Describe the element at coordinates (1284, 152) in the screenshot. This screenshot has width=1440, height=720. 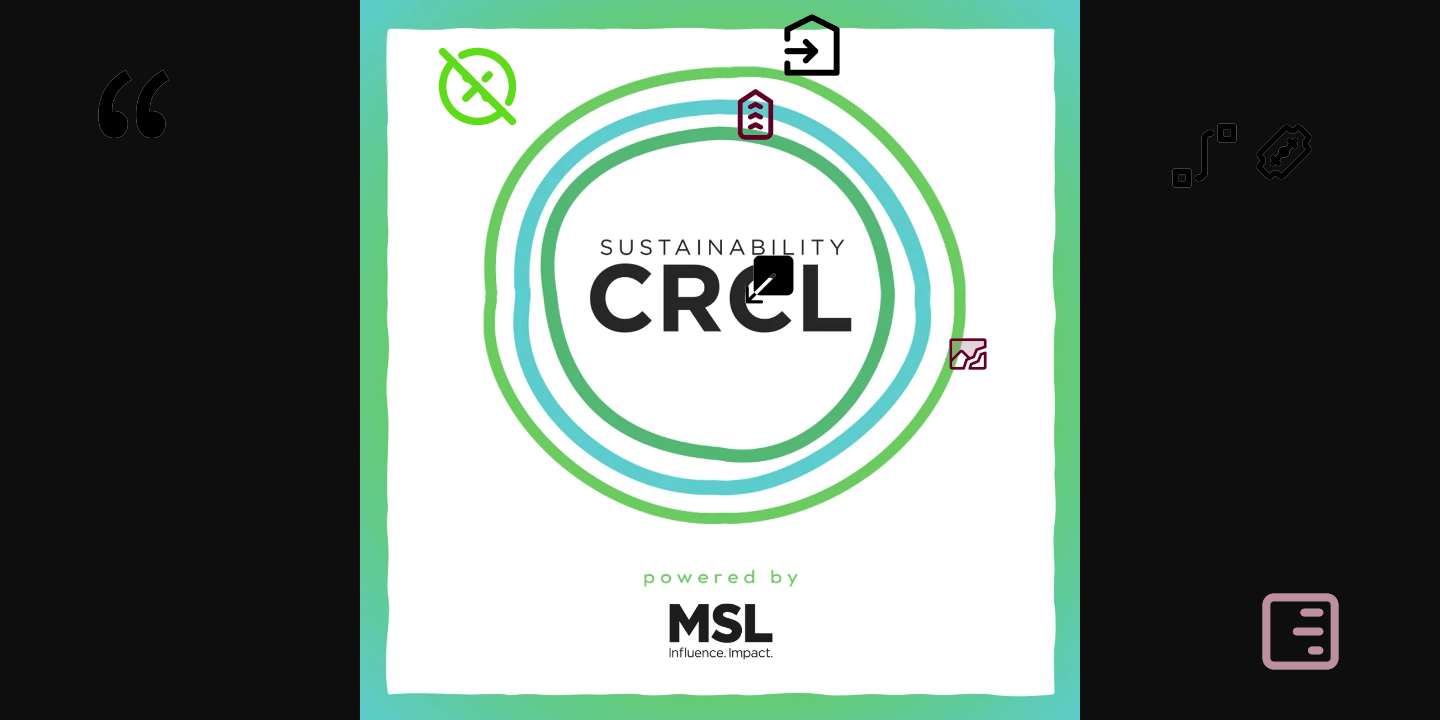
I see `cutting or trimming tool` at that location.